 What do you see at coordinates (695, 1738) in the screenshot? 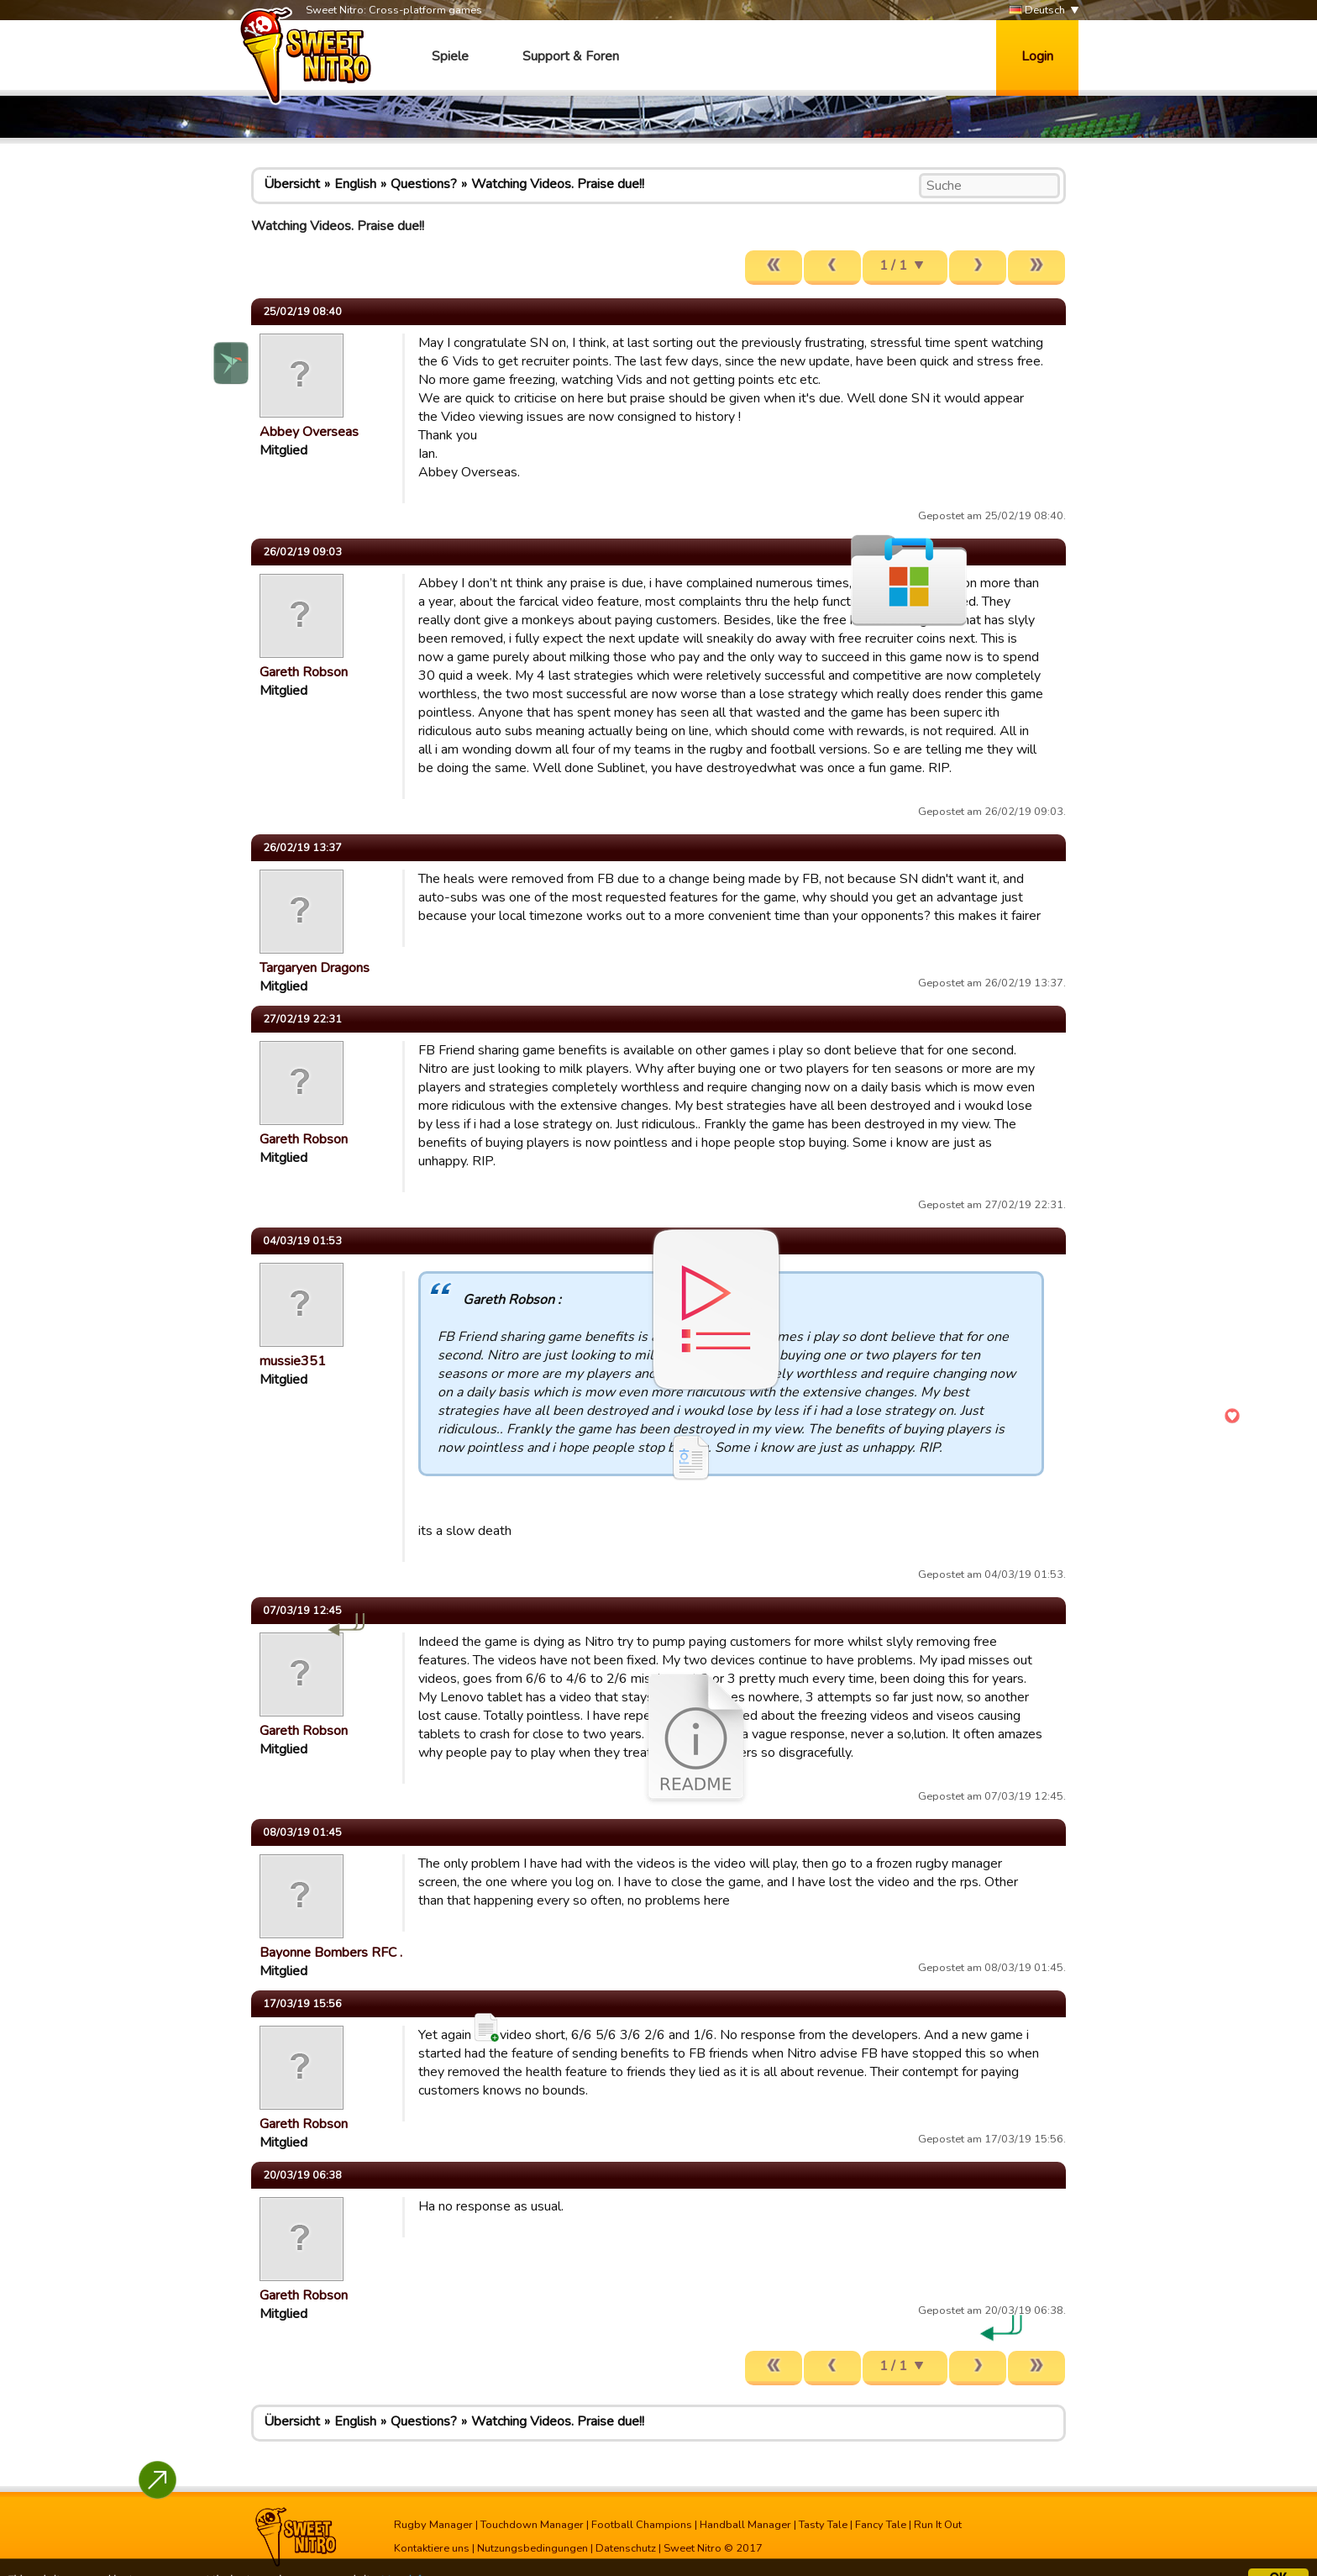
I see `open readme documentation file` at bounding box center [695, 1738].